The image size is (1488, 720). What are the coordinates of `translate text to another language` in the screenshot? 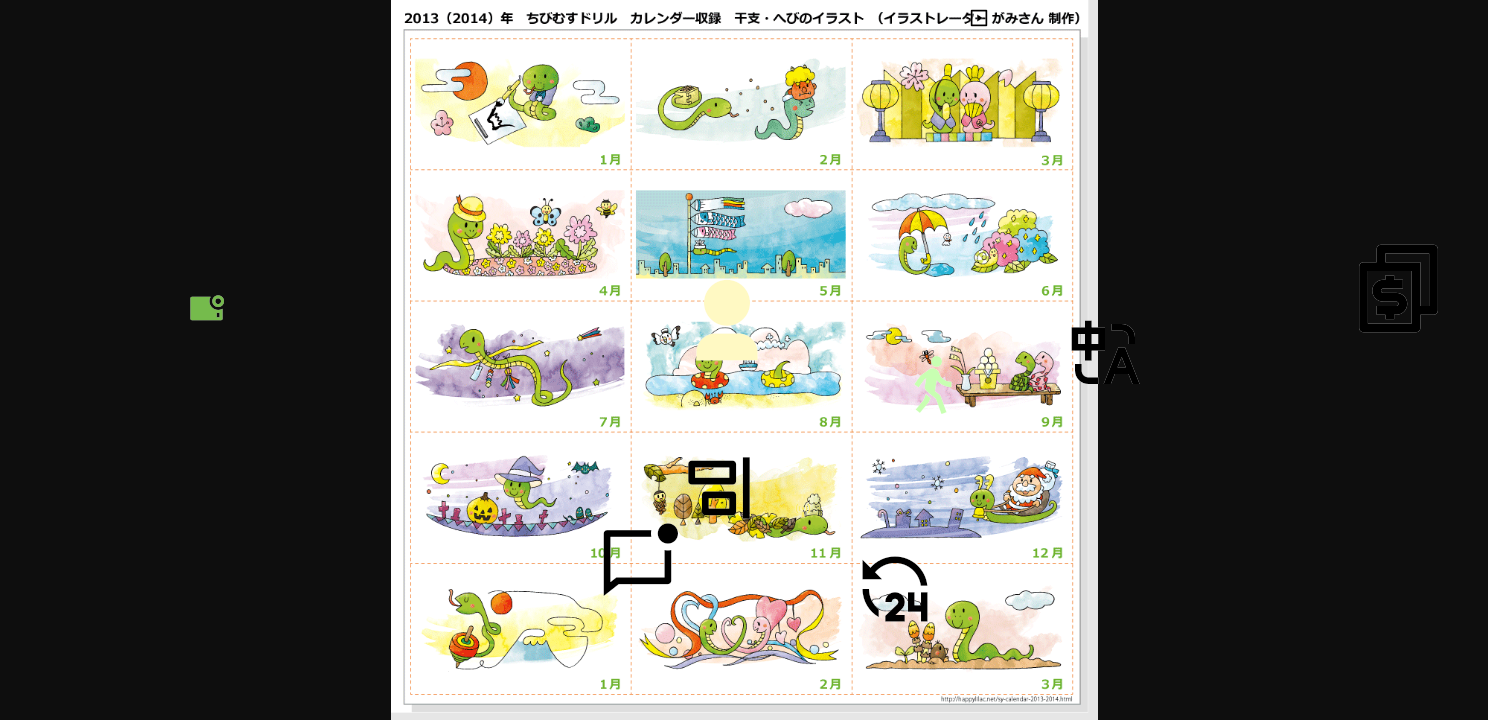 It's located at (1105, 354).